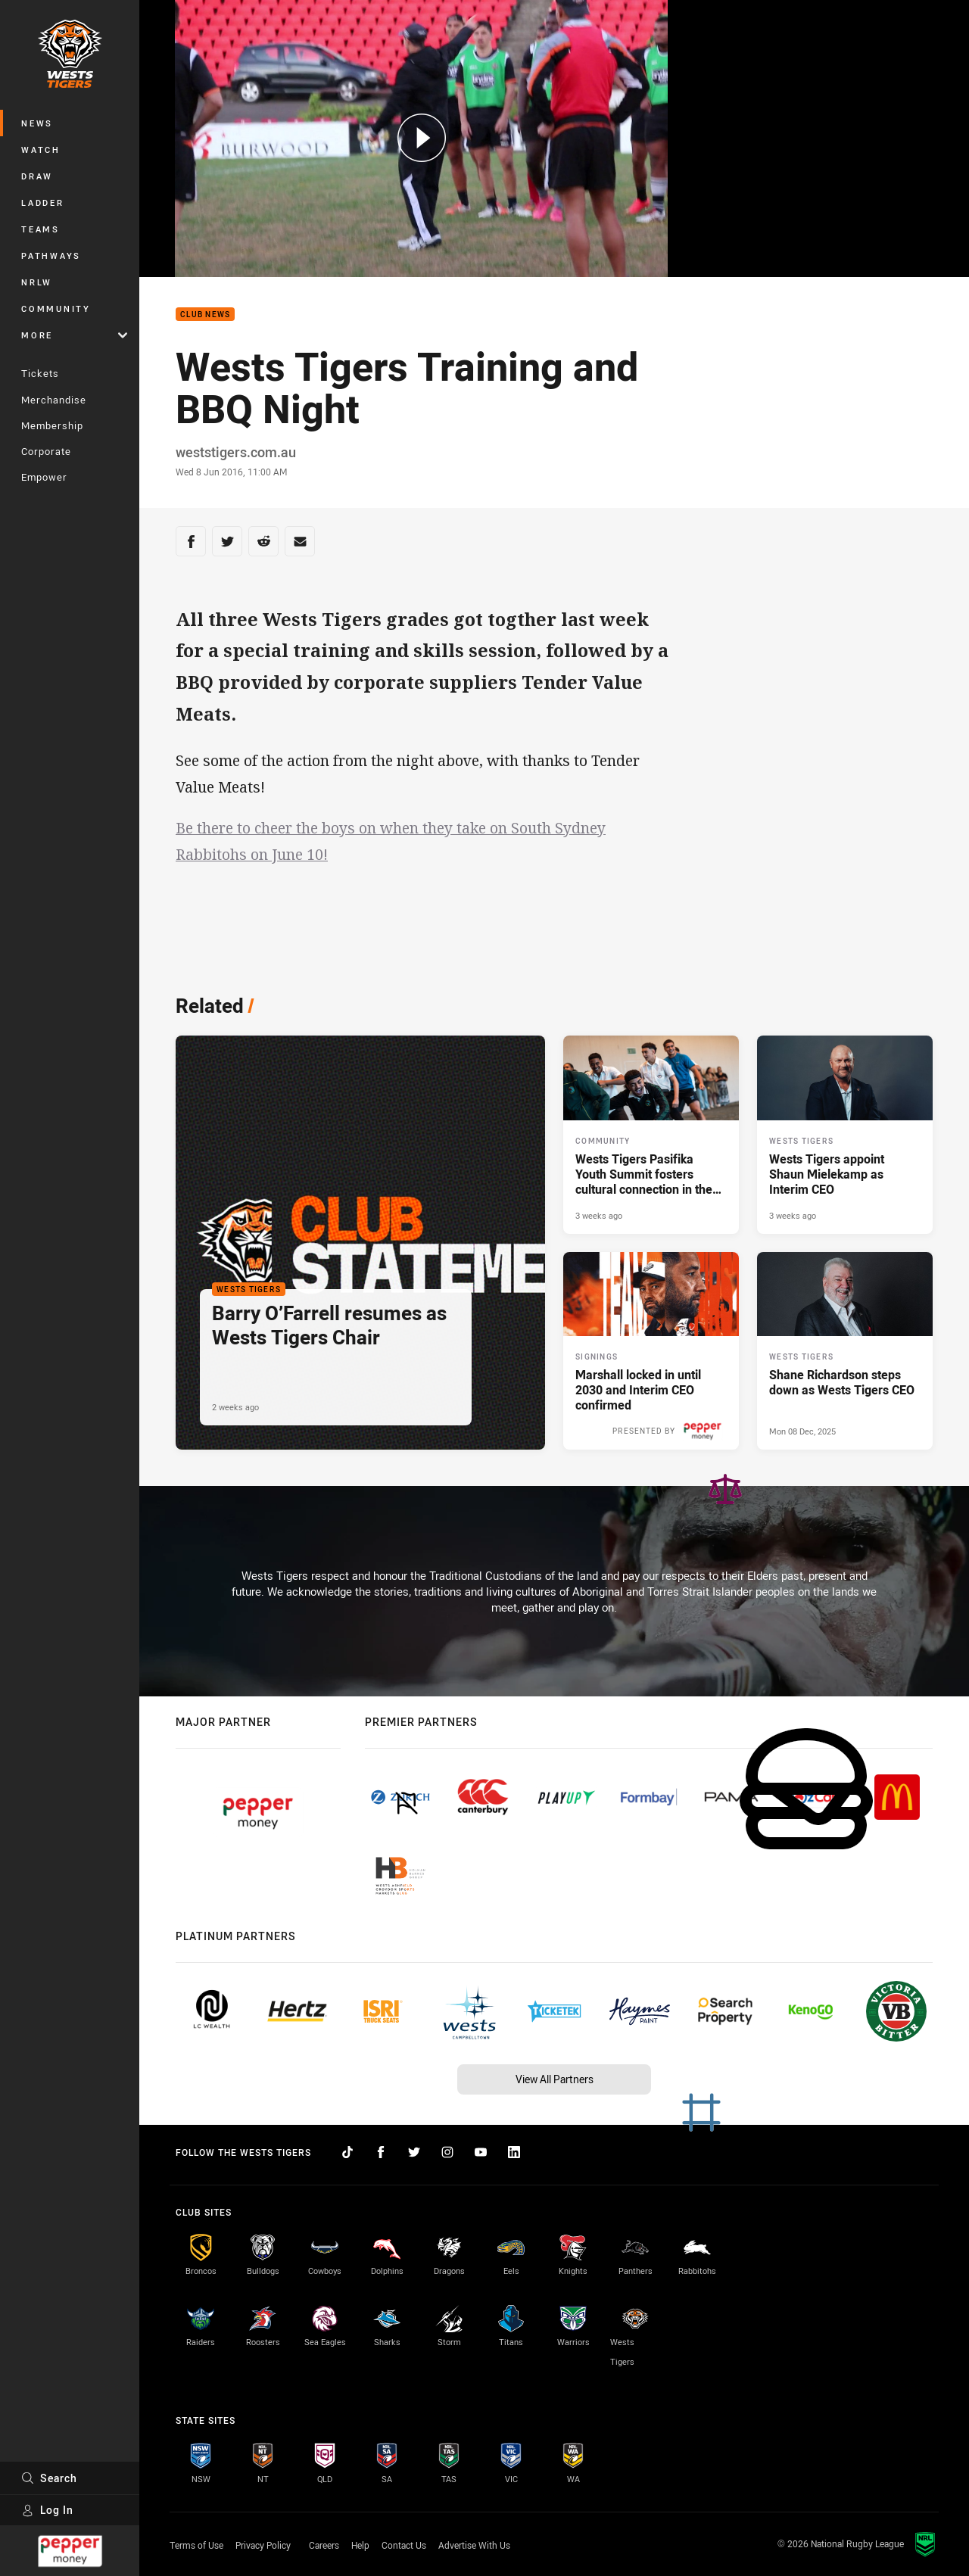 This screenshot has height=2576, width=969. Describe the element at coordinates (725, 1489) in the screenshot. I see `access legal or terms of service settings` at that location.